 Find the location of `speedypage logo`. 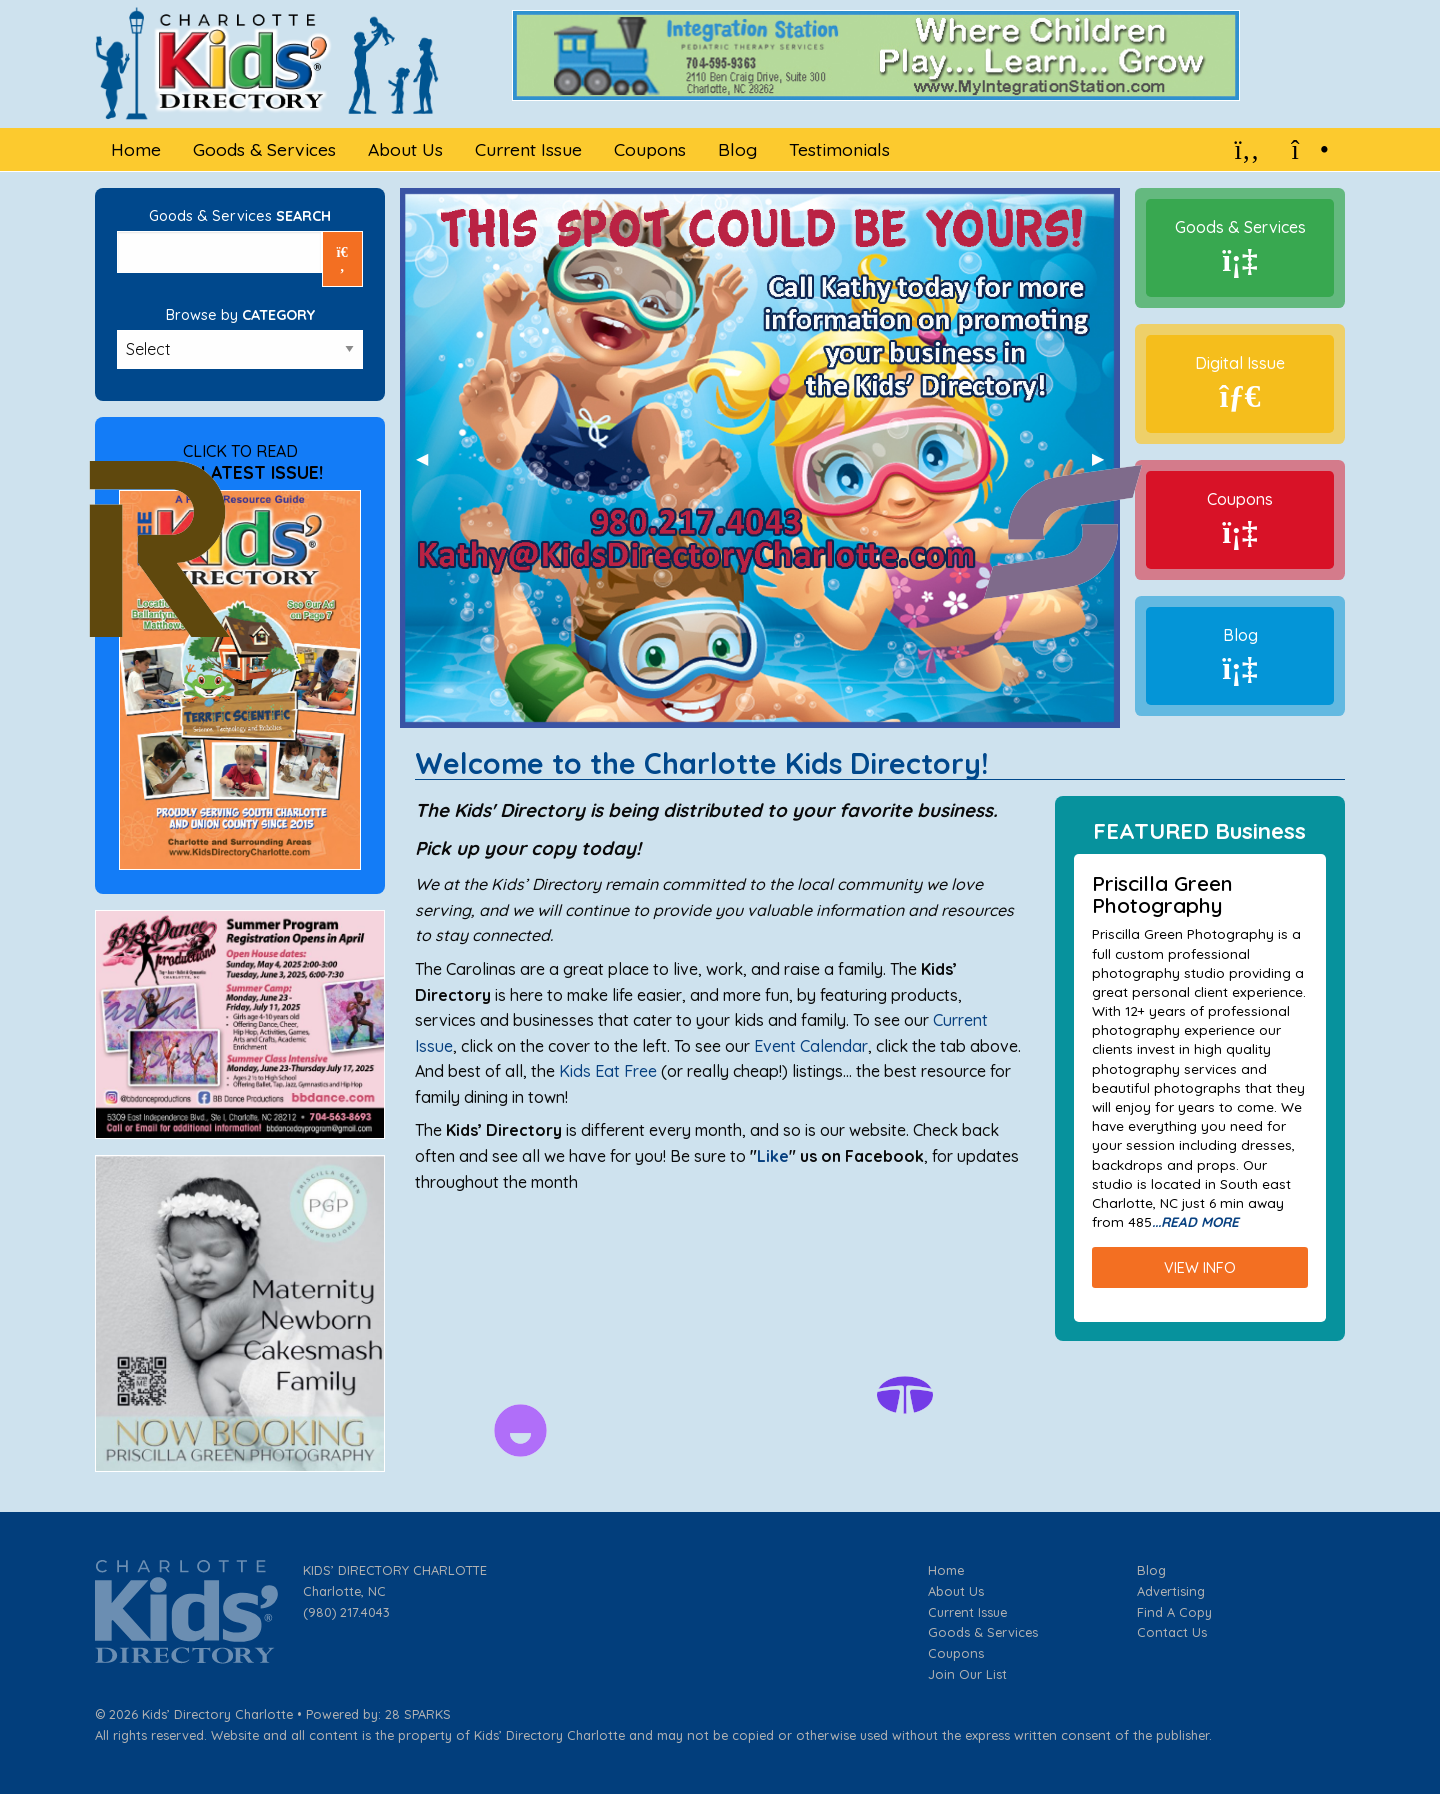

speedypage logo is located at coordinates (1063, 532).